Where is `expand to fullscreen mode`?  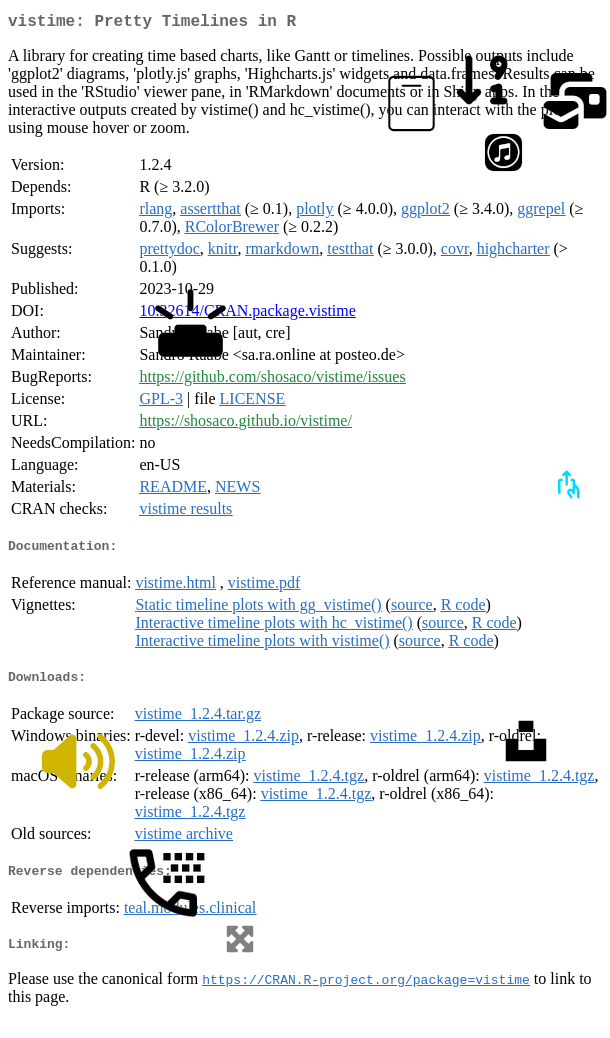
expand to fullscreen mode is located at coordinates (240, 939).